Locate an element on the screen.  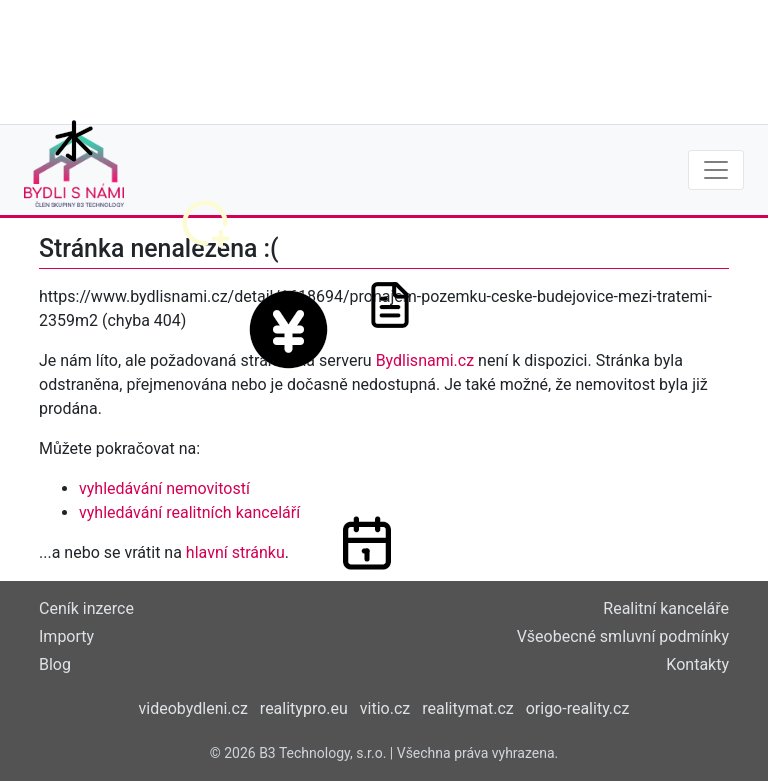
view balance in japanese yen is located at coordinates (288, 329).